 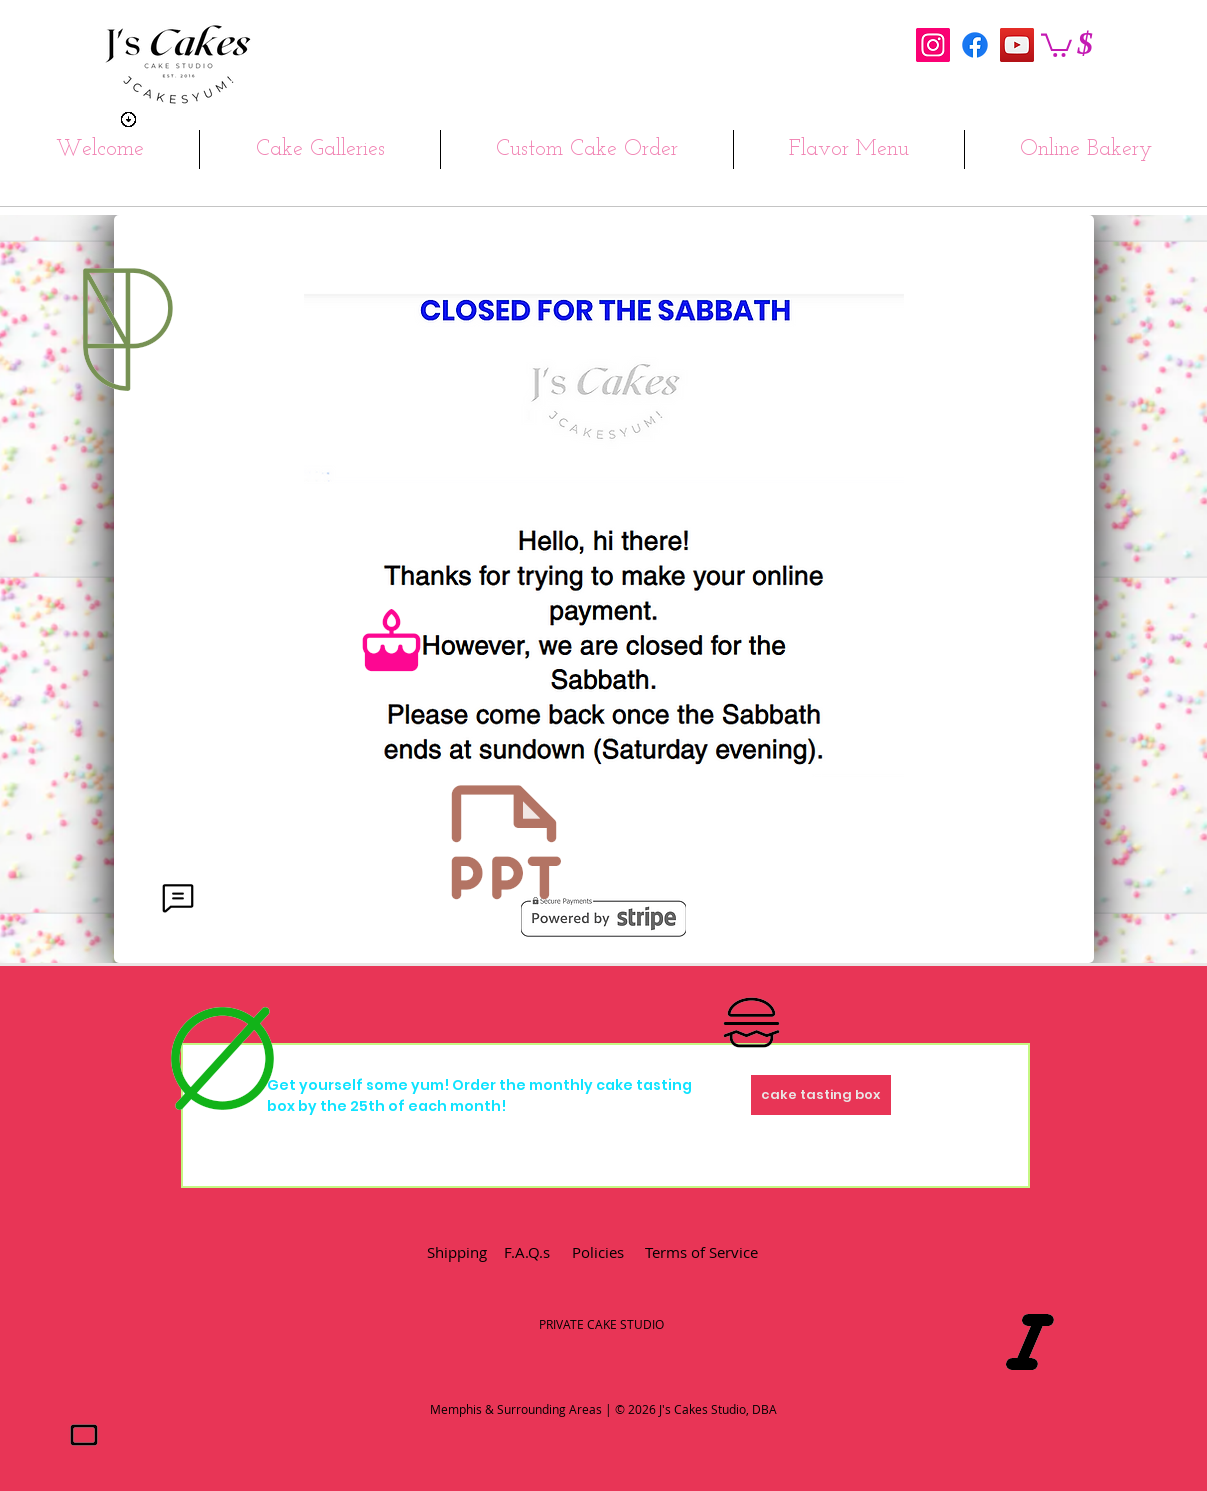 What do you see at coordinates (391, 644) in the screenshot?
I see `view birthday or celebration reminders` at bounding box center [391, 644].